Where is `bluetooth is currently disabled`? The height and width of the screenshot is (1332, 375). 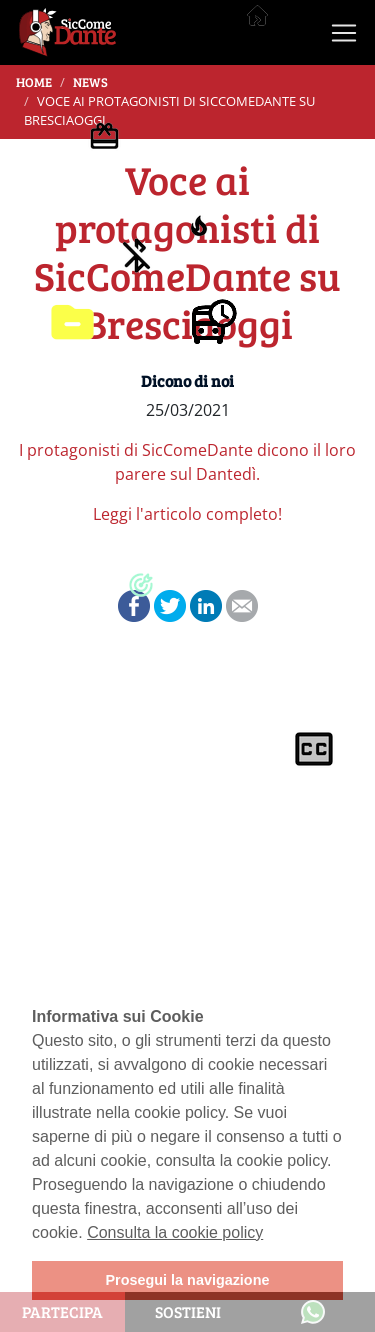
bluetooth is currently disabled is located at coordinates (136, 255).